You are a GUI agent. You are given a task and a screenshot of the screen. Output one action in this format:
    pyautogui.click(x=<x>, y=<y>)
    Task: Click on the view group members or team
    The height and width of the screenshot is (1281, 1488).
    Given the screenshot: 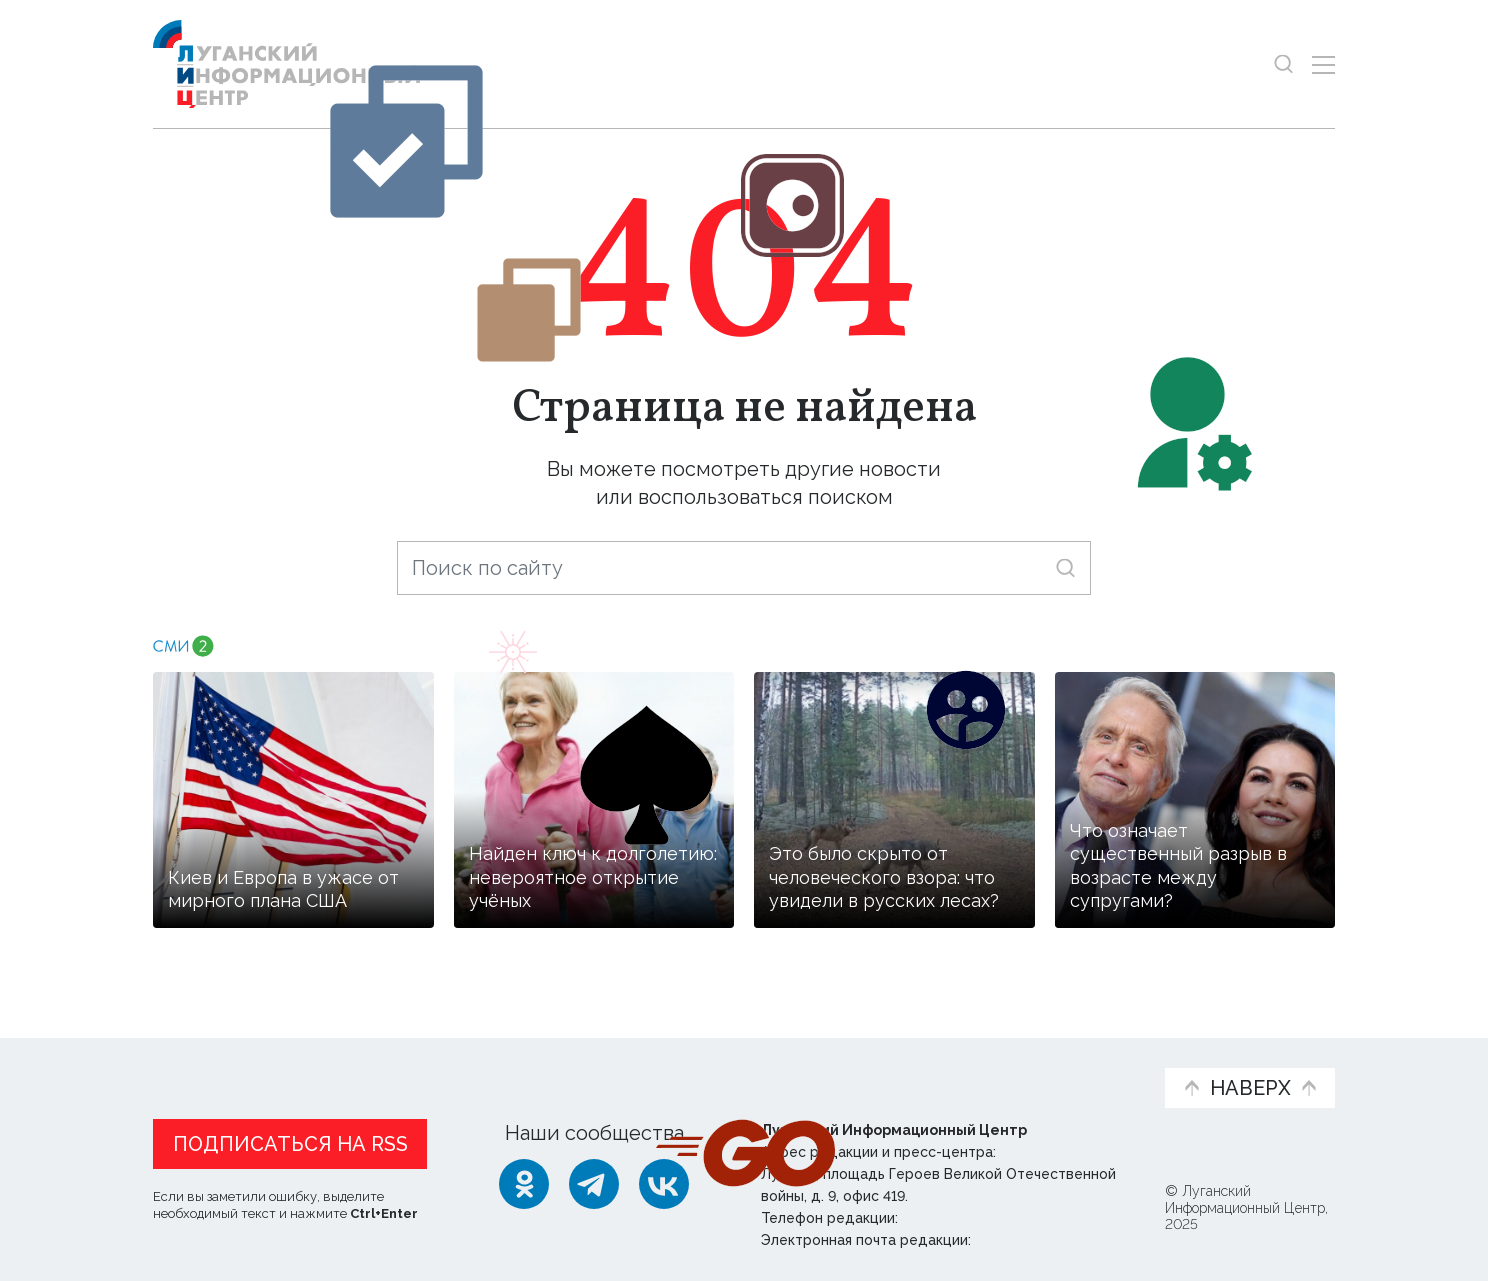 What is the action you would take?
    pyautogui.click(x=966, y=710)
    